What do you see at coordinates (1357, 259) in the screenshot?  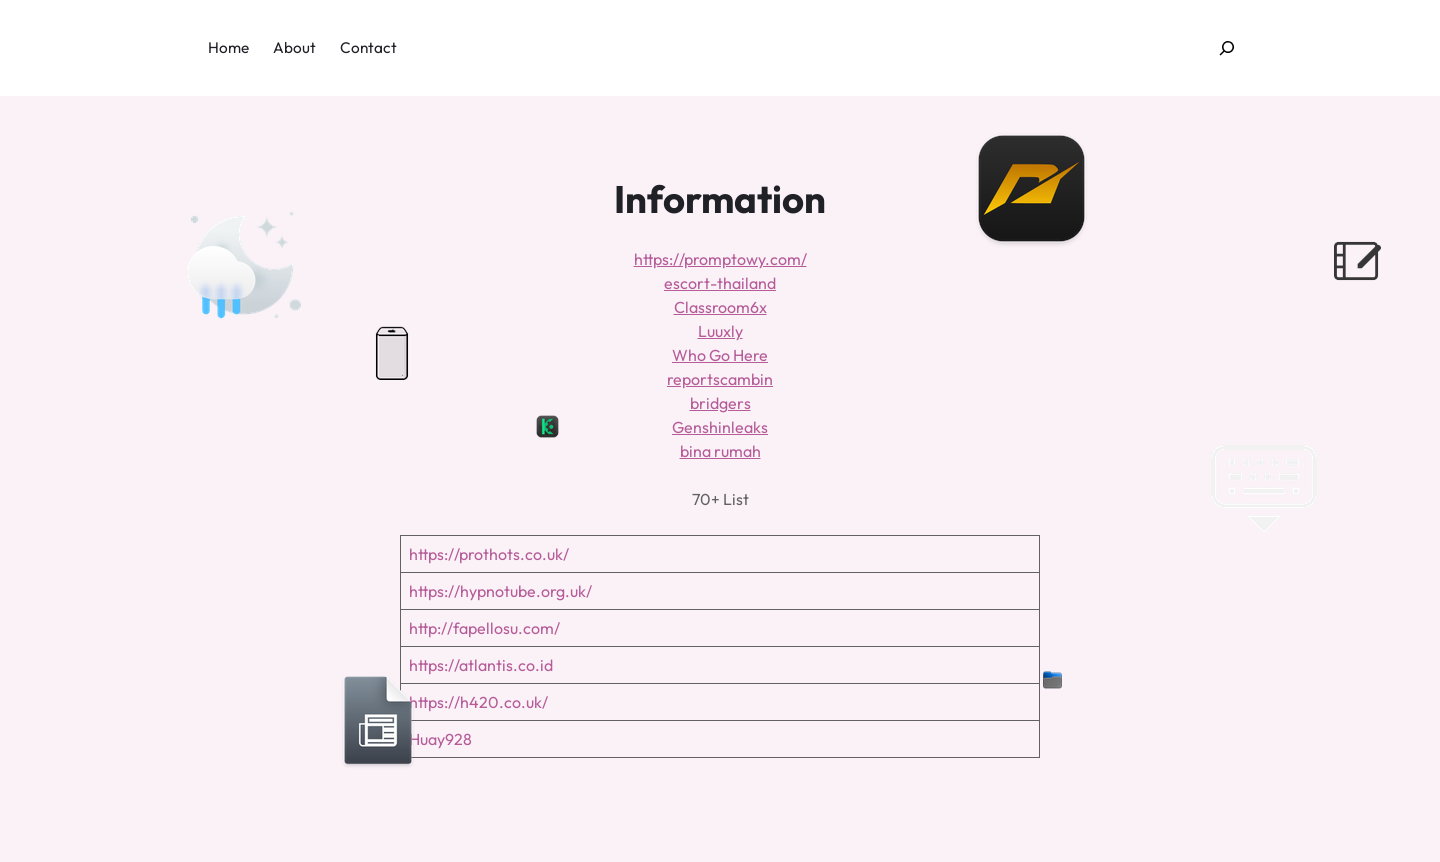 I see `graphics tablet input device` at bounding box center [1357, 259].